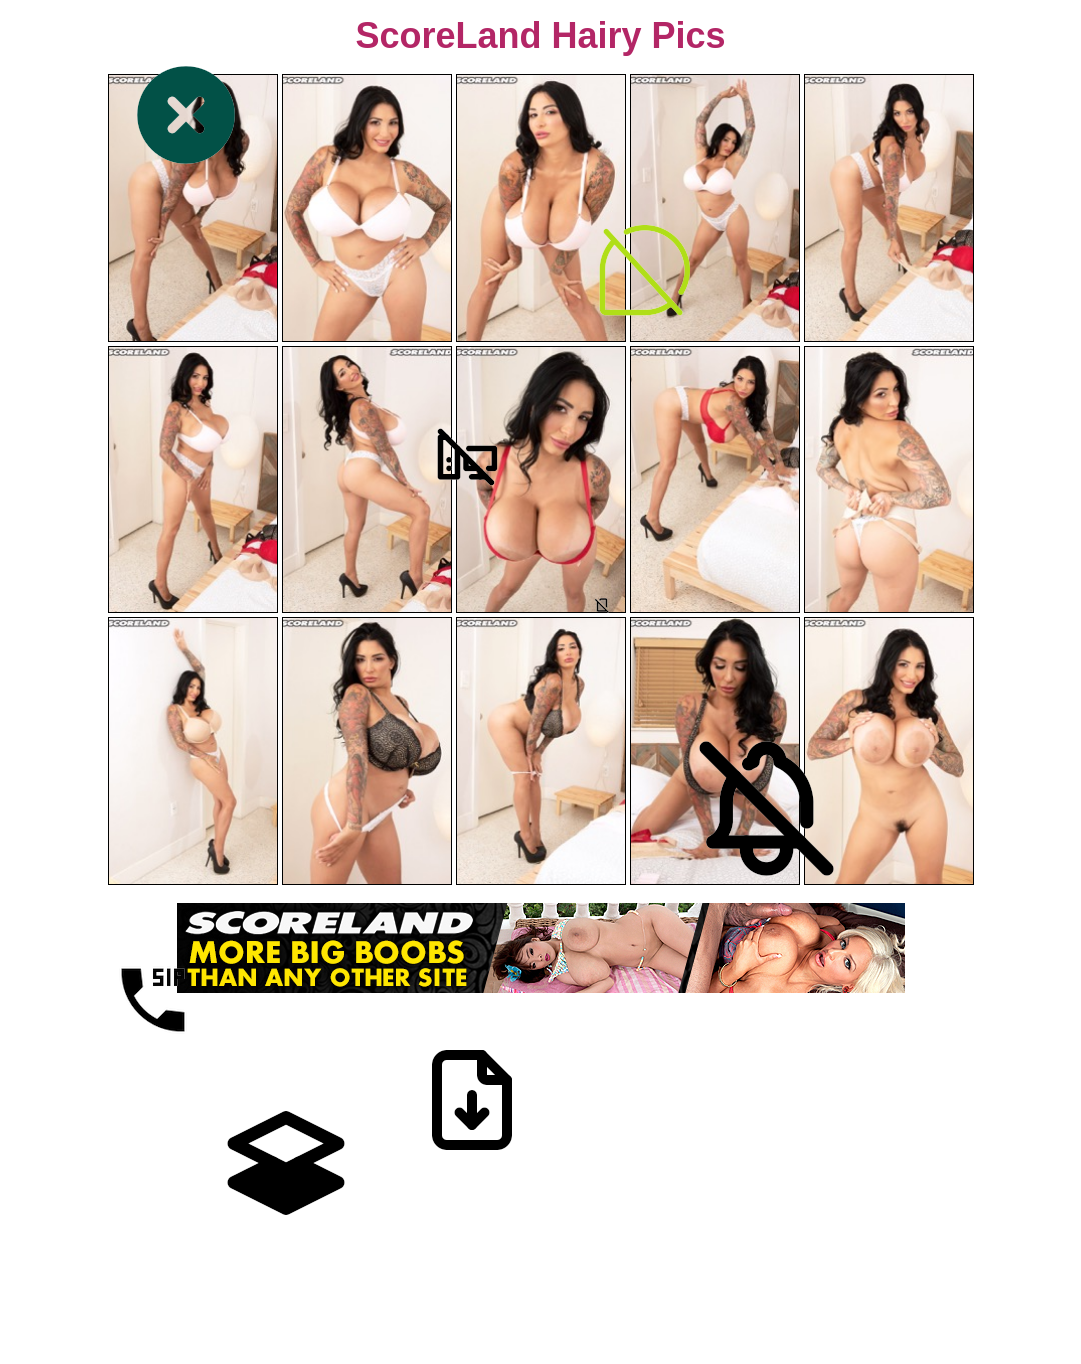 The image size is (1081, 1364). What do you see at coordinates (153, 1000) in the screenshot?
I see `make a SIP (internet-based) phone call` at bounding box center [153, 1000].